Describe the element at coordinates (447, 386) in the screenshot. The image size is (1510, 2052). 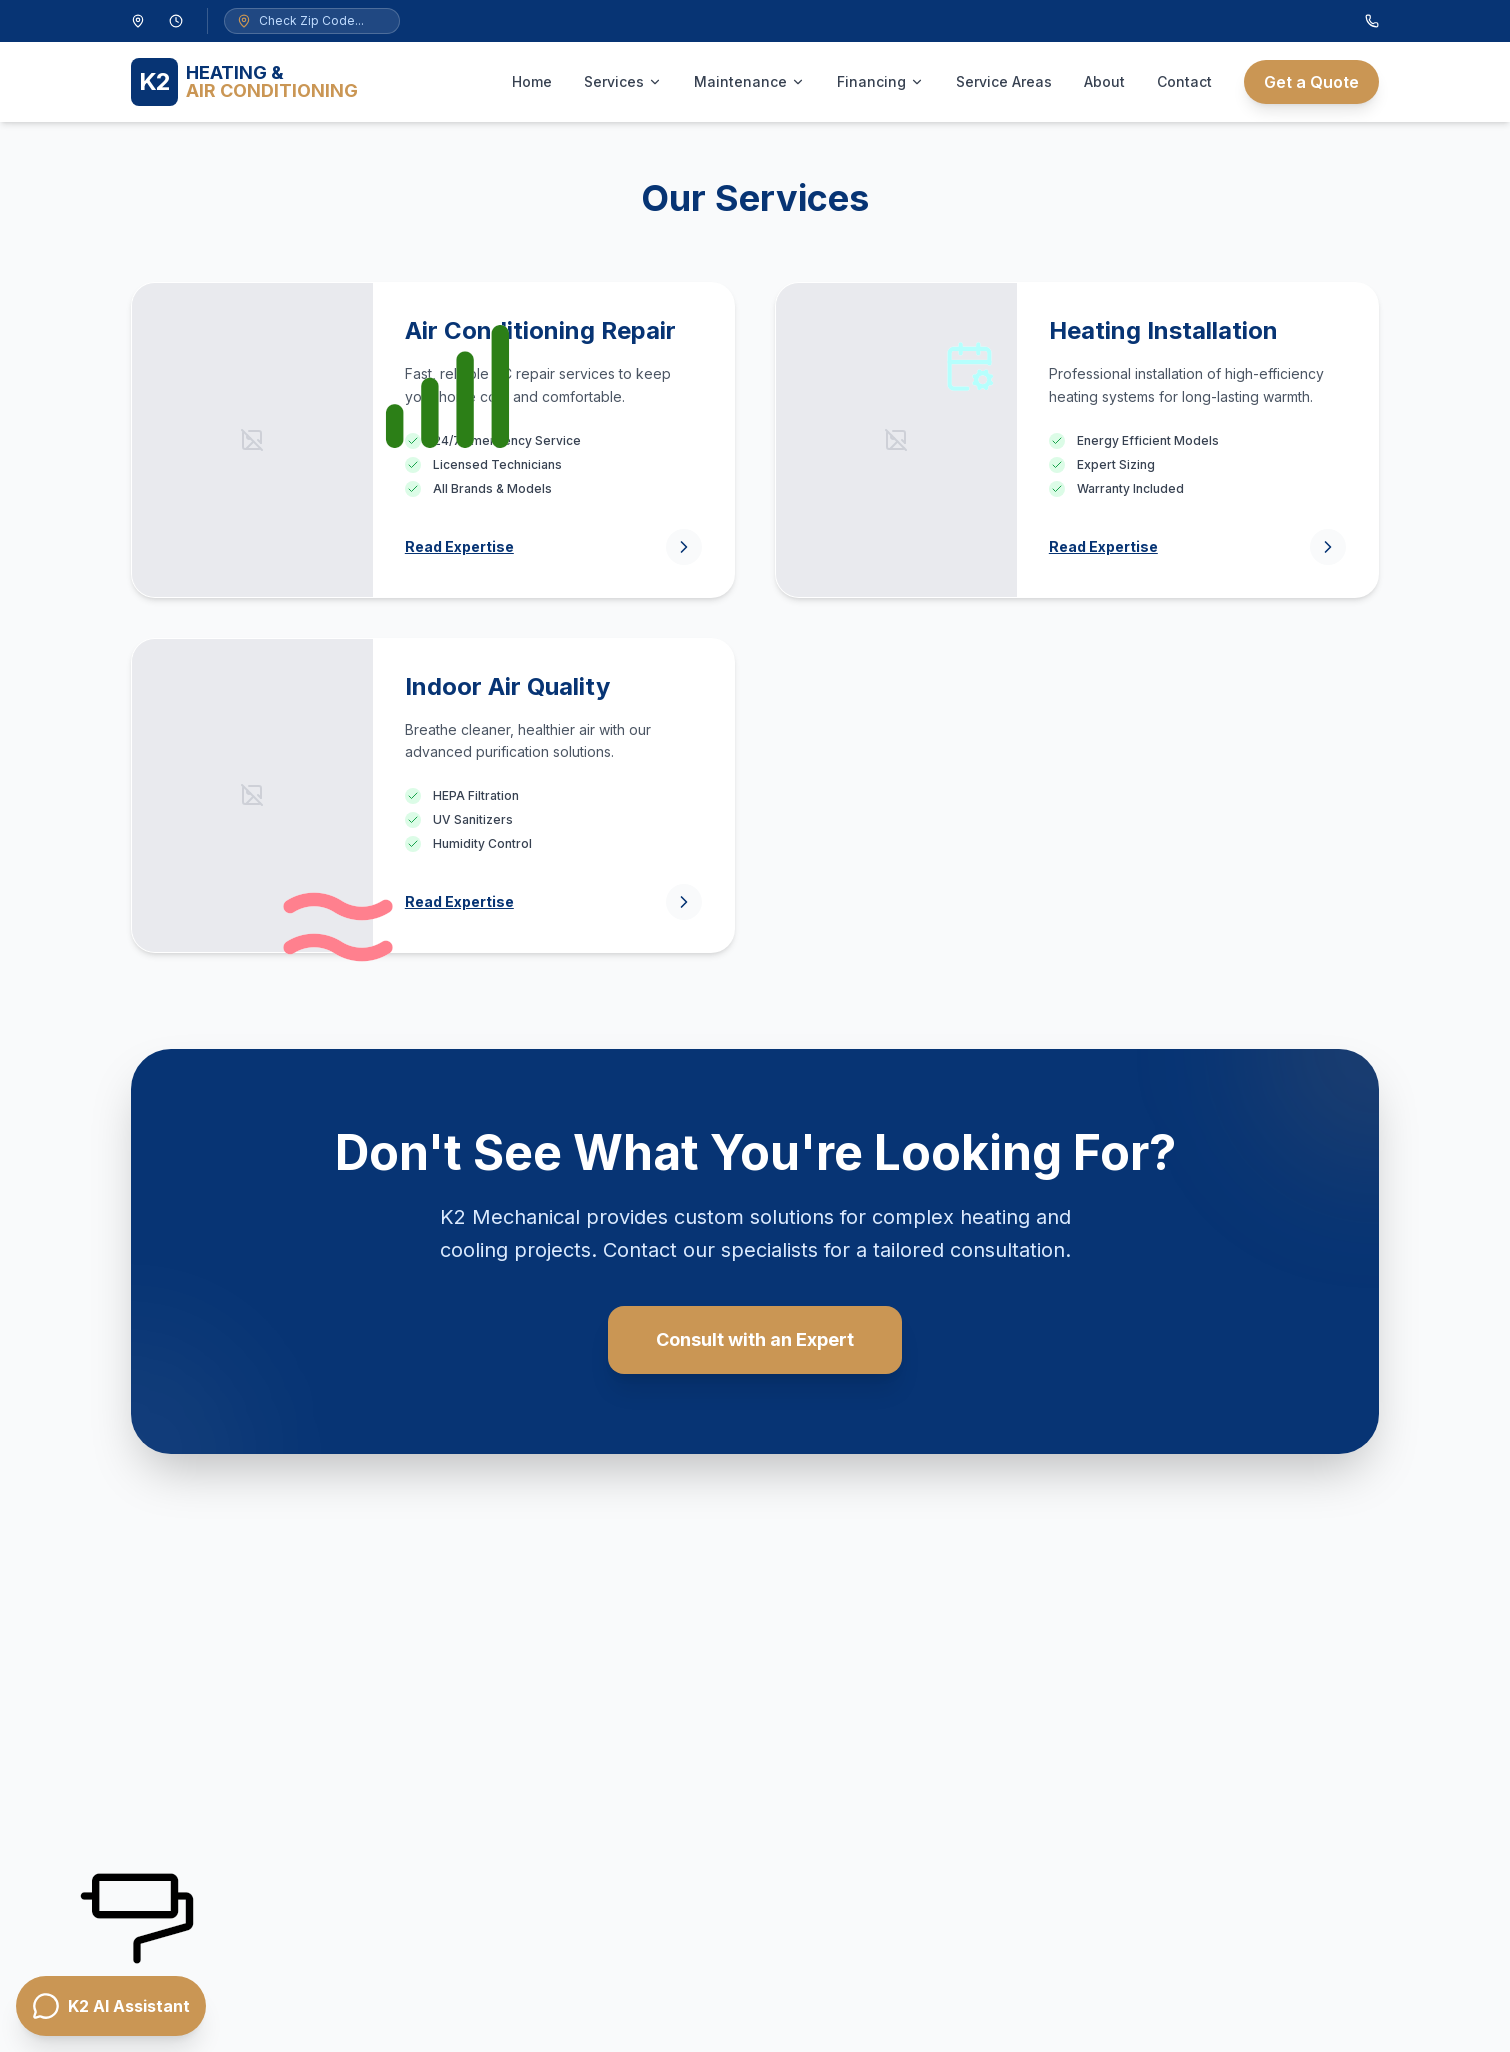
I see `indicates full signal strength` at that location.